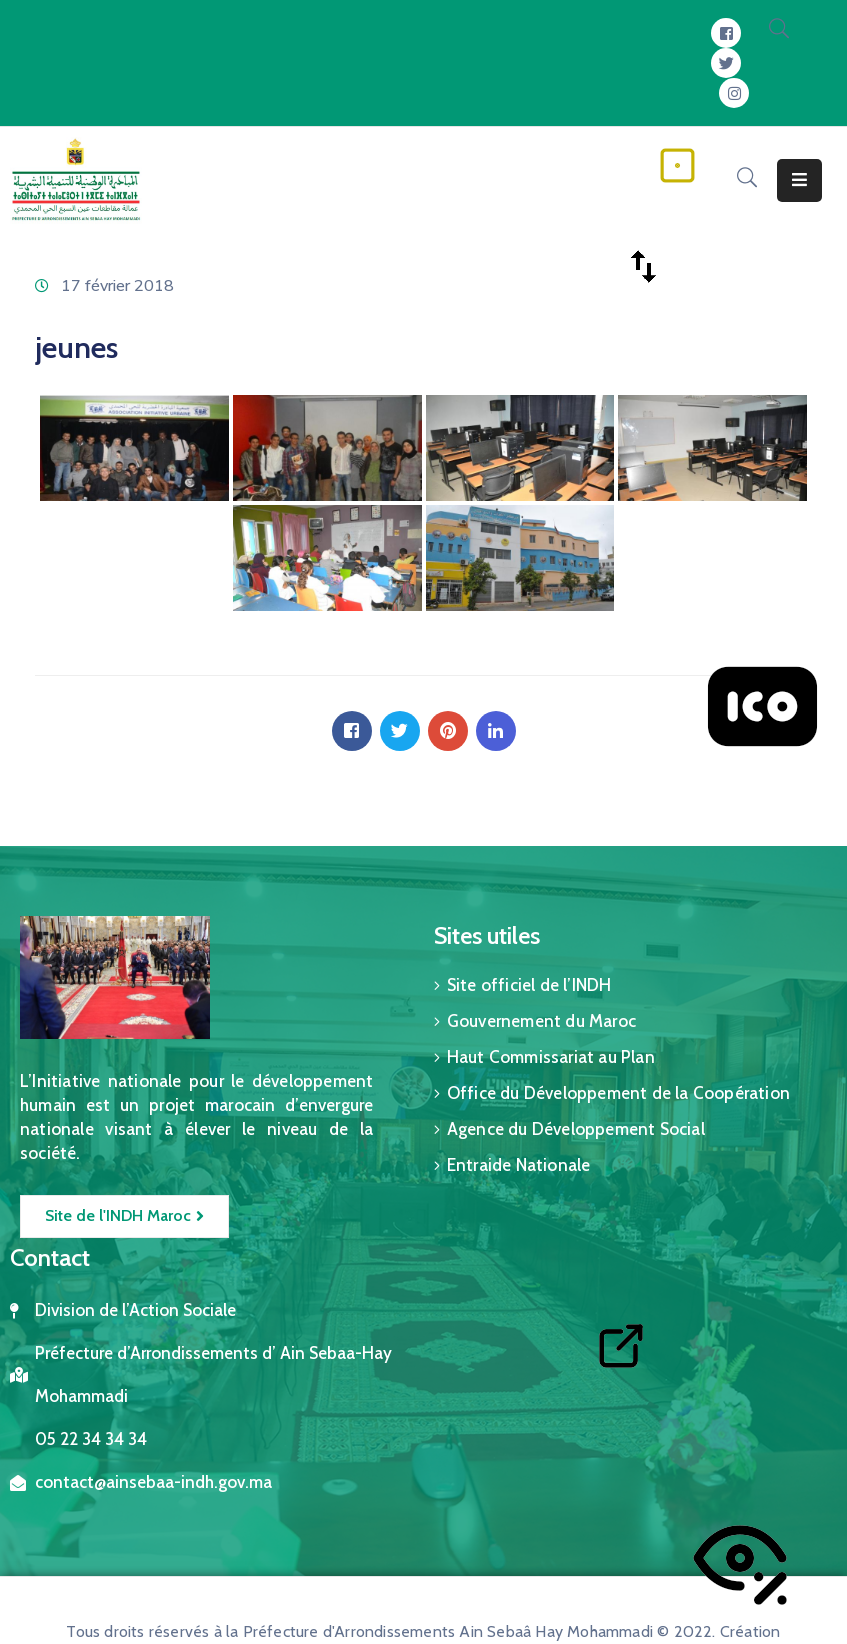 The image size is (847, 1644). What do you see at coordinates (621, 1346) in the screenshot?
I see `open link in a new tab or window` at bounding box center [621, 1346].